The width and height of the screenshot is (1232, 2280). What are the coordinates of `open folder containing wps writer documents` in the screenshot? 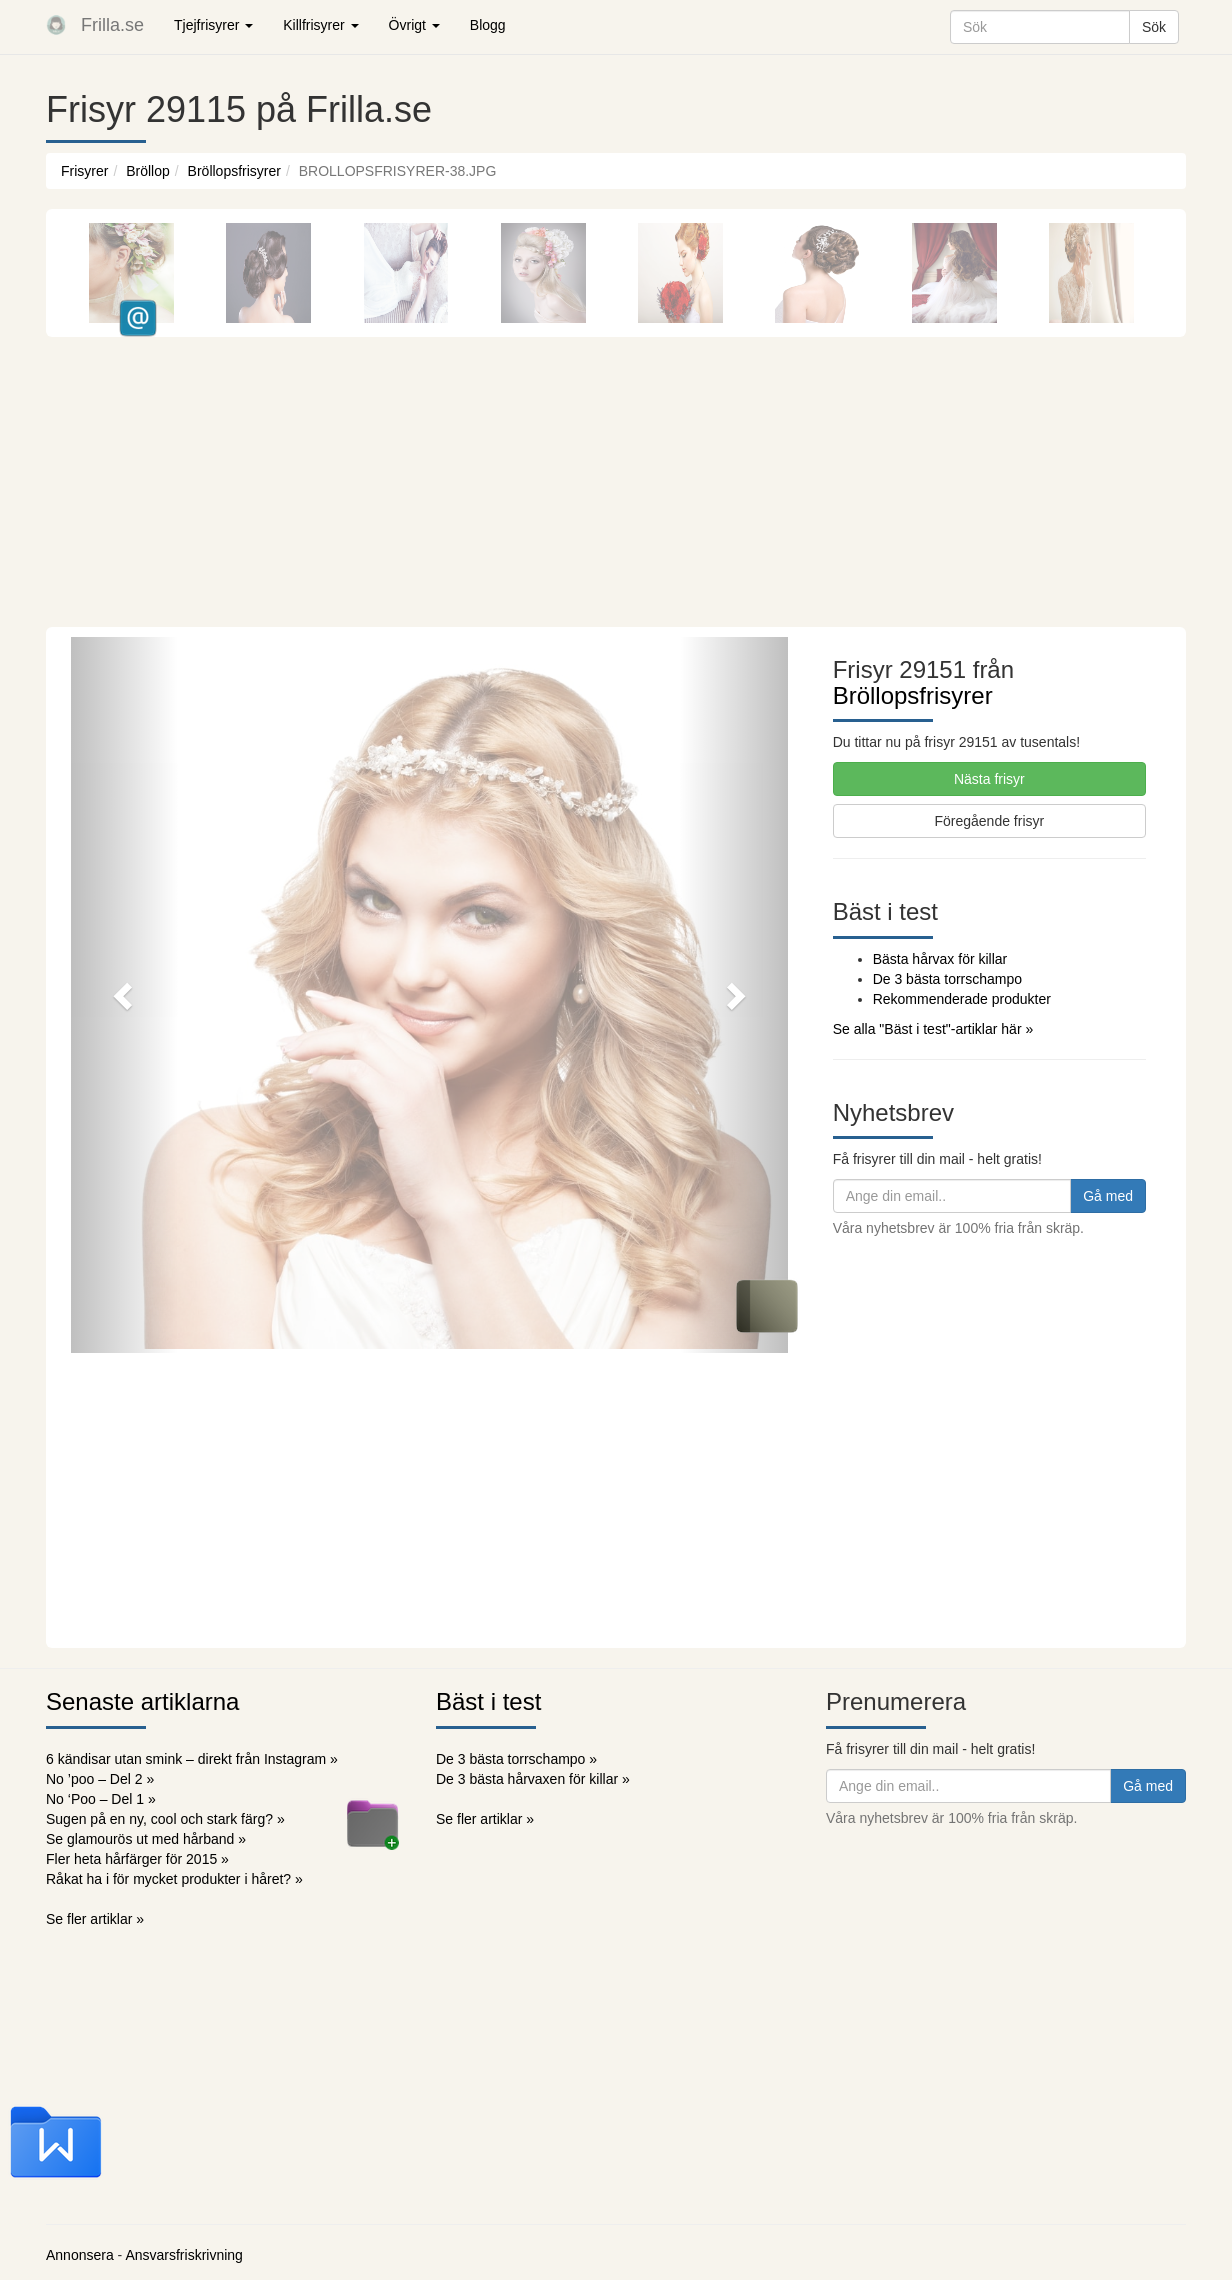 It's located at (55, 2144).